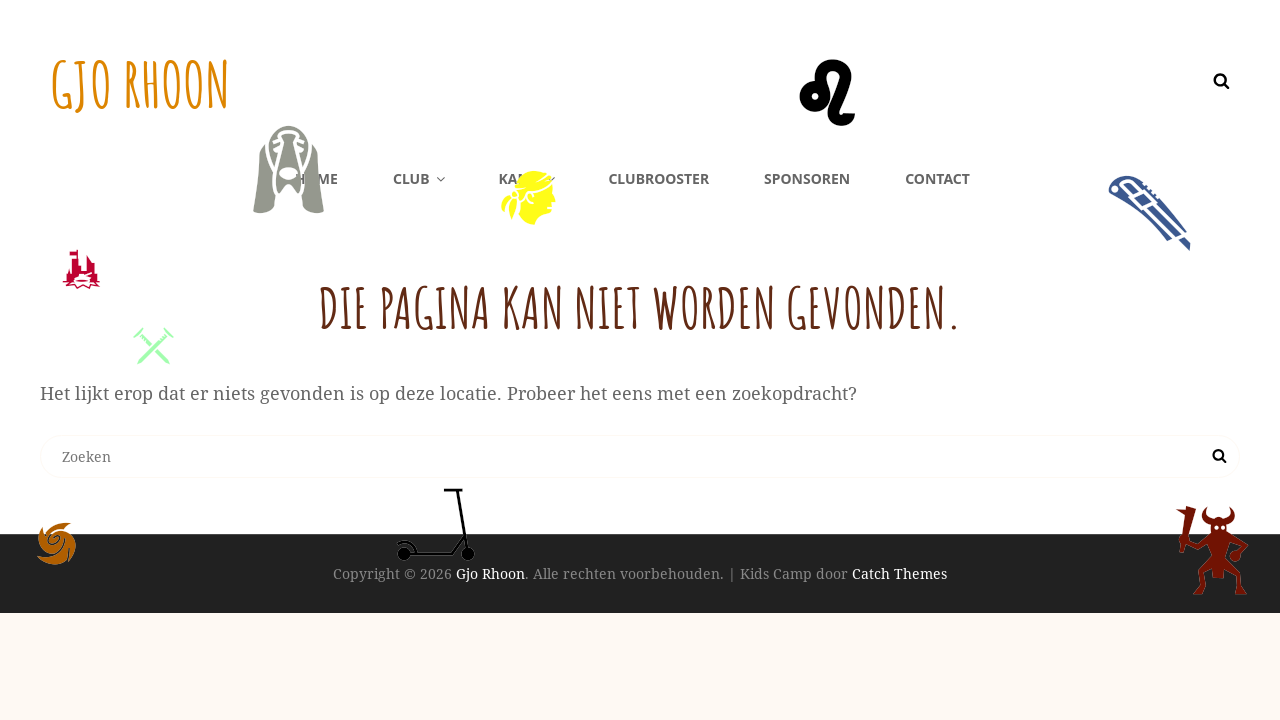  What do you see at coordinates (435, 524) in the screenshot?
I see `select kick scooter as transportation mode` at bounding box center [435, 524].